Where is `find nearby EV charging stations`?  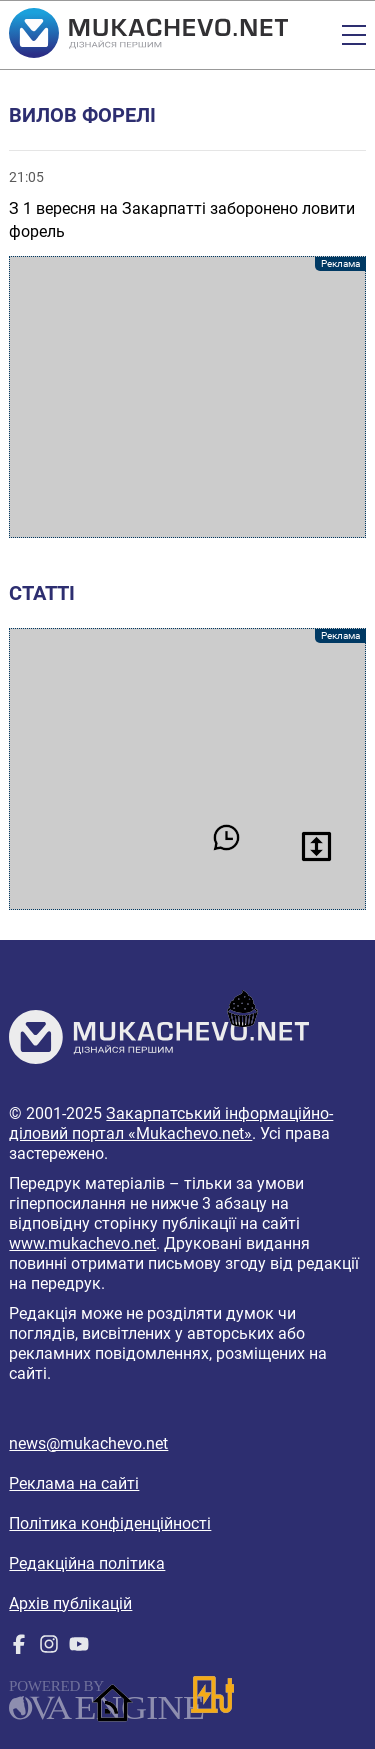 find nearby EV charging stations is located at coordinates (211, 1694).